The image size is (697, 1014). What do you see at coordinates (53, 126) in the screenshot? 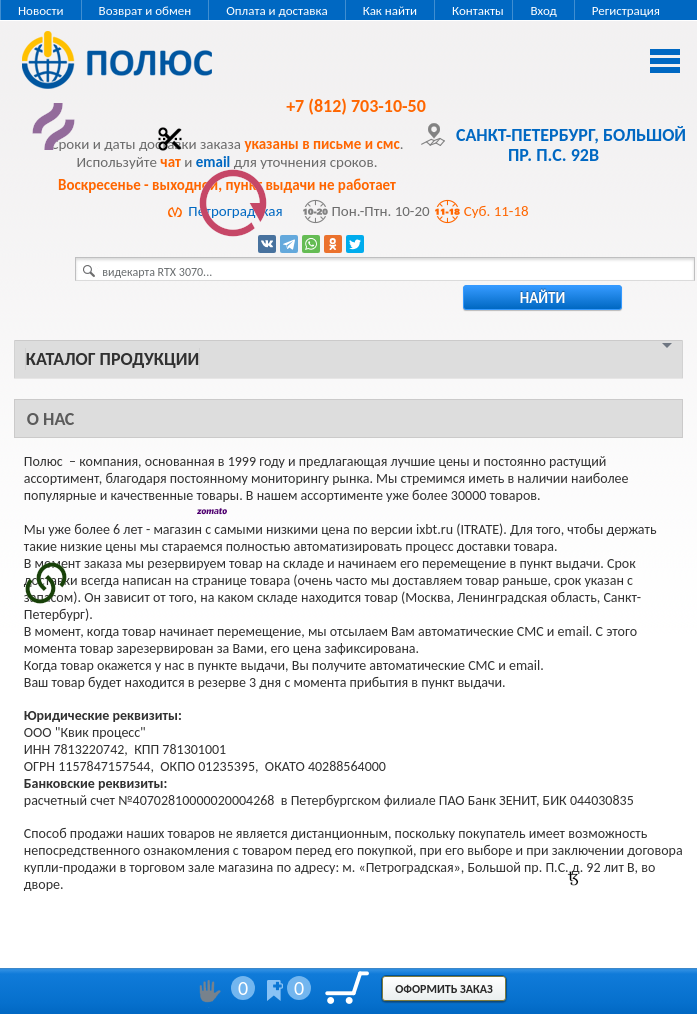
I see `hotjar analytics and feedback tool logo` at bounding box center [53, 126].